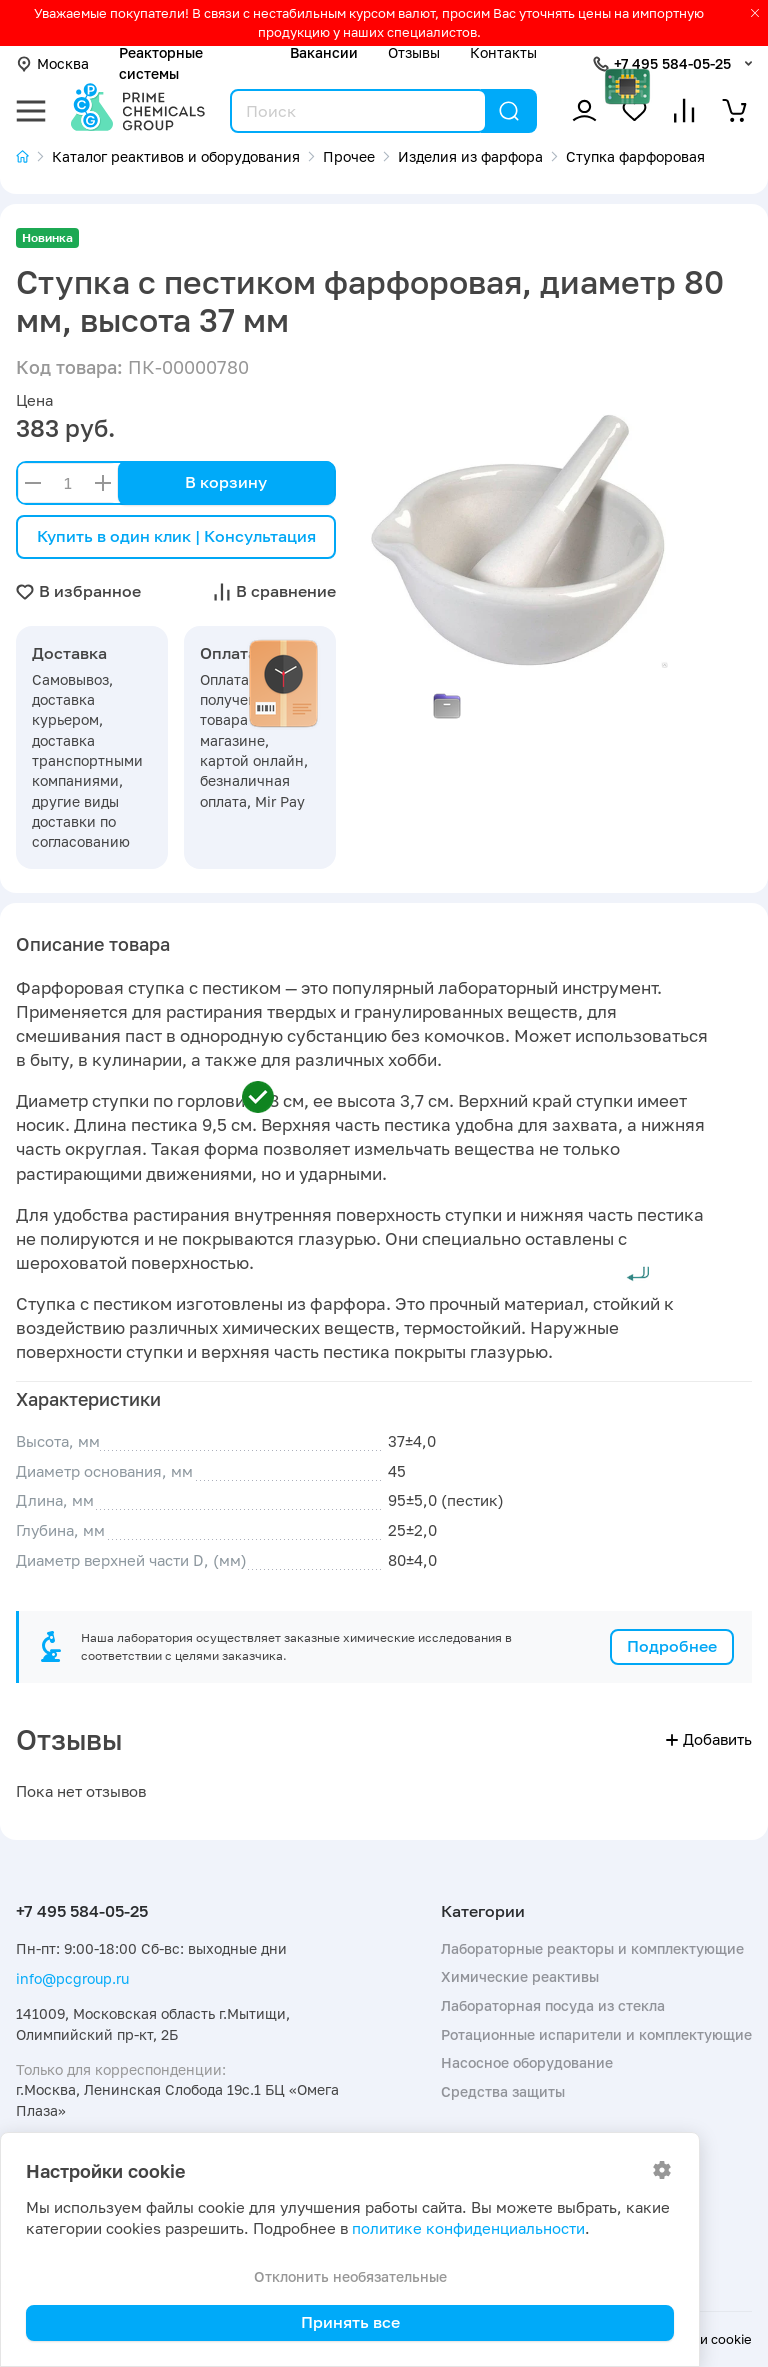  I want to click on confirm or approve an action, so click(258, 1097).